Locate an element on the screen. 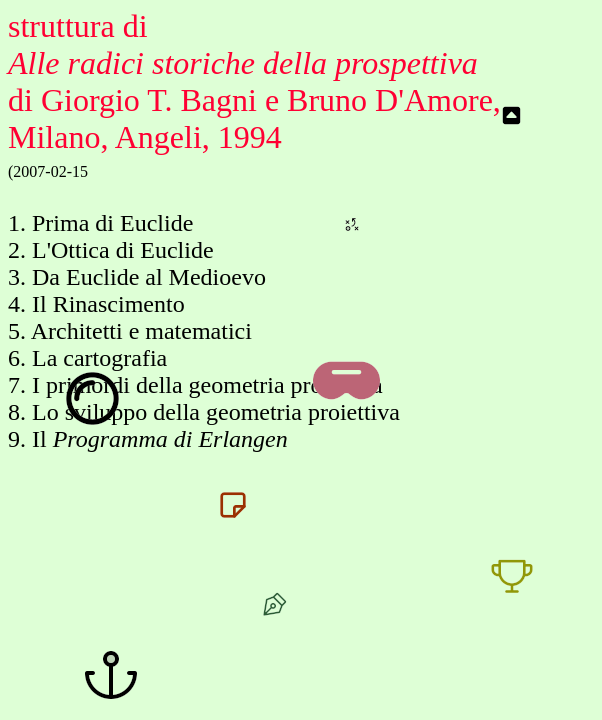 This screenshot has width=602, height=720. create a new note is located at coordinates (233, 505).